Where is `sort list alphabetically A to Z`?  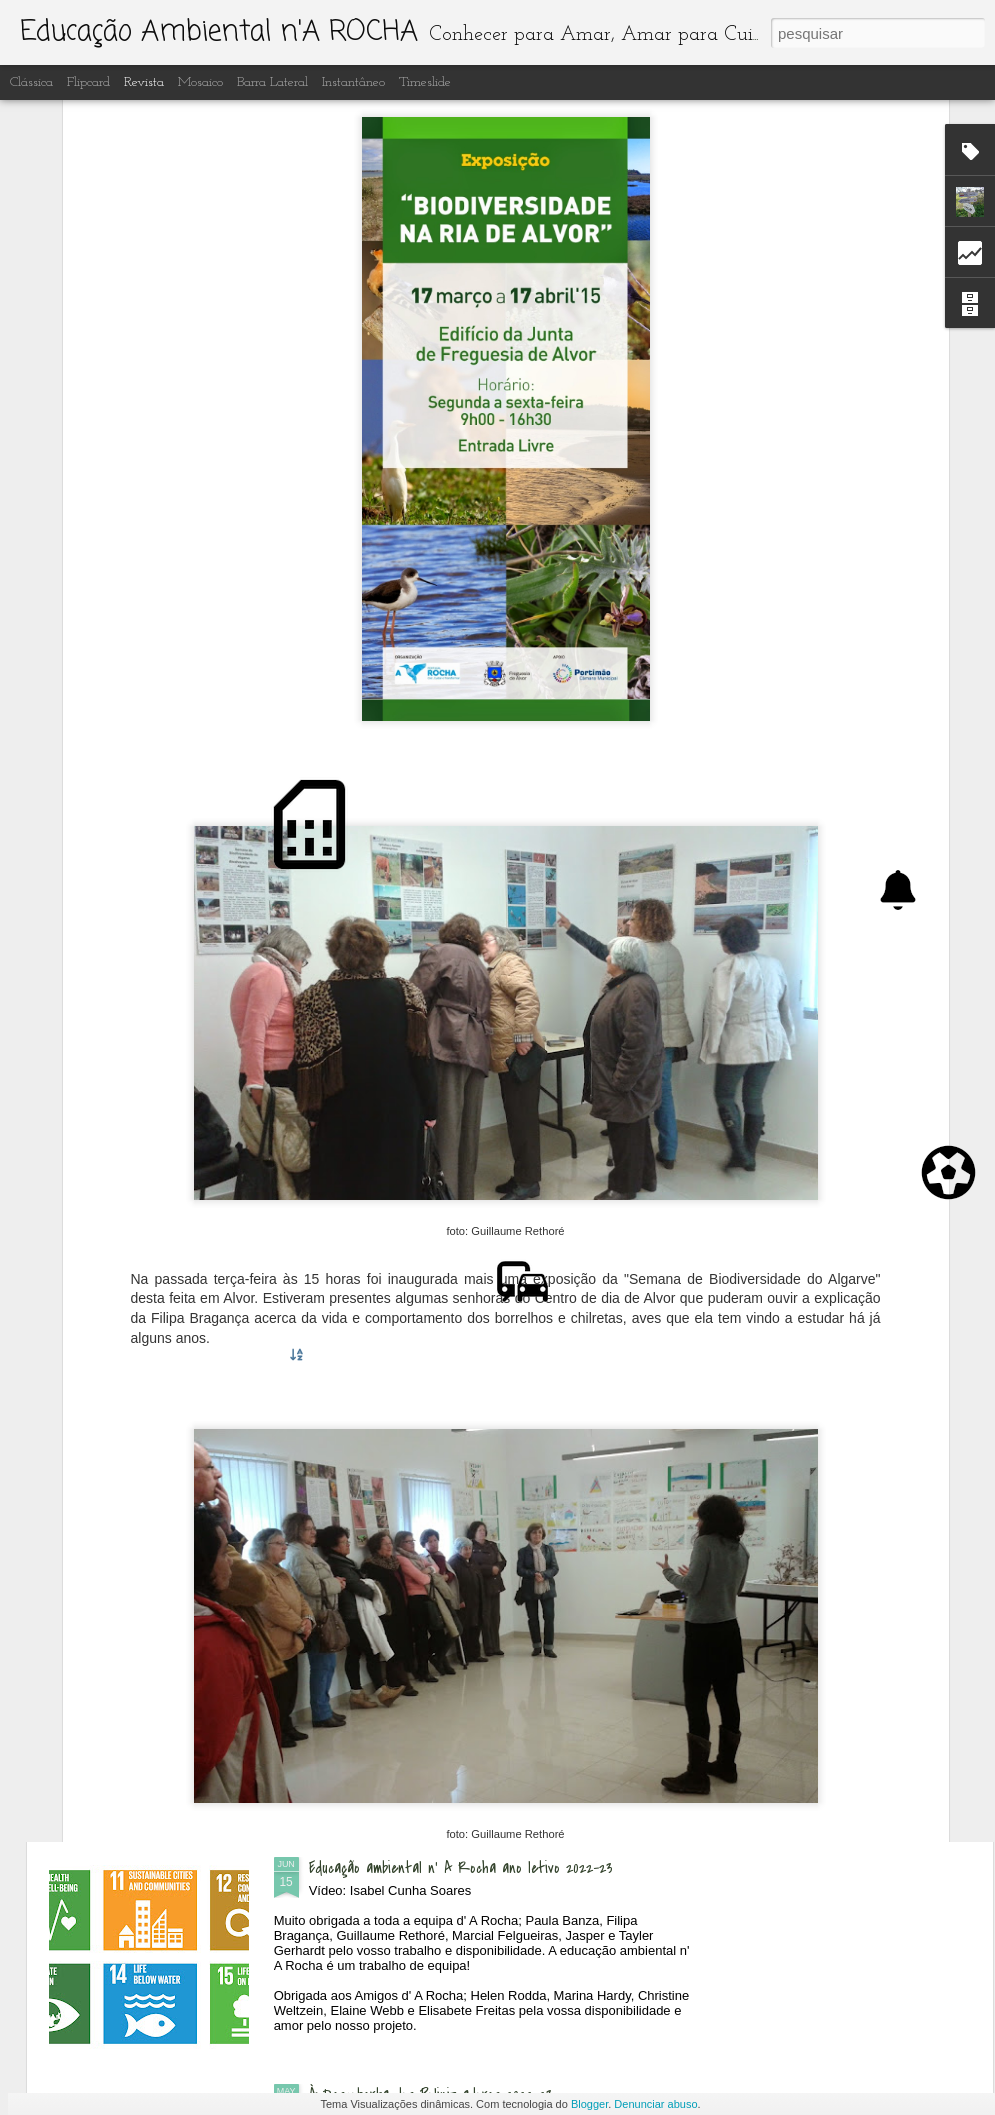
sort list alphabetically A to Z is located at coordinates (296, 1354).